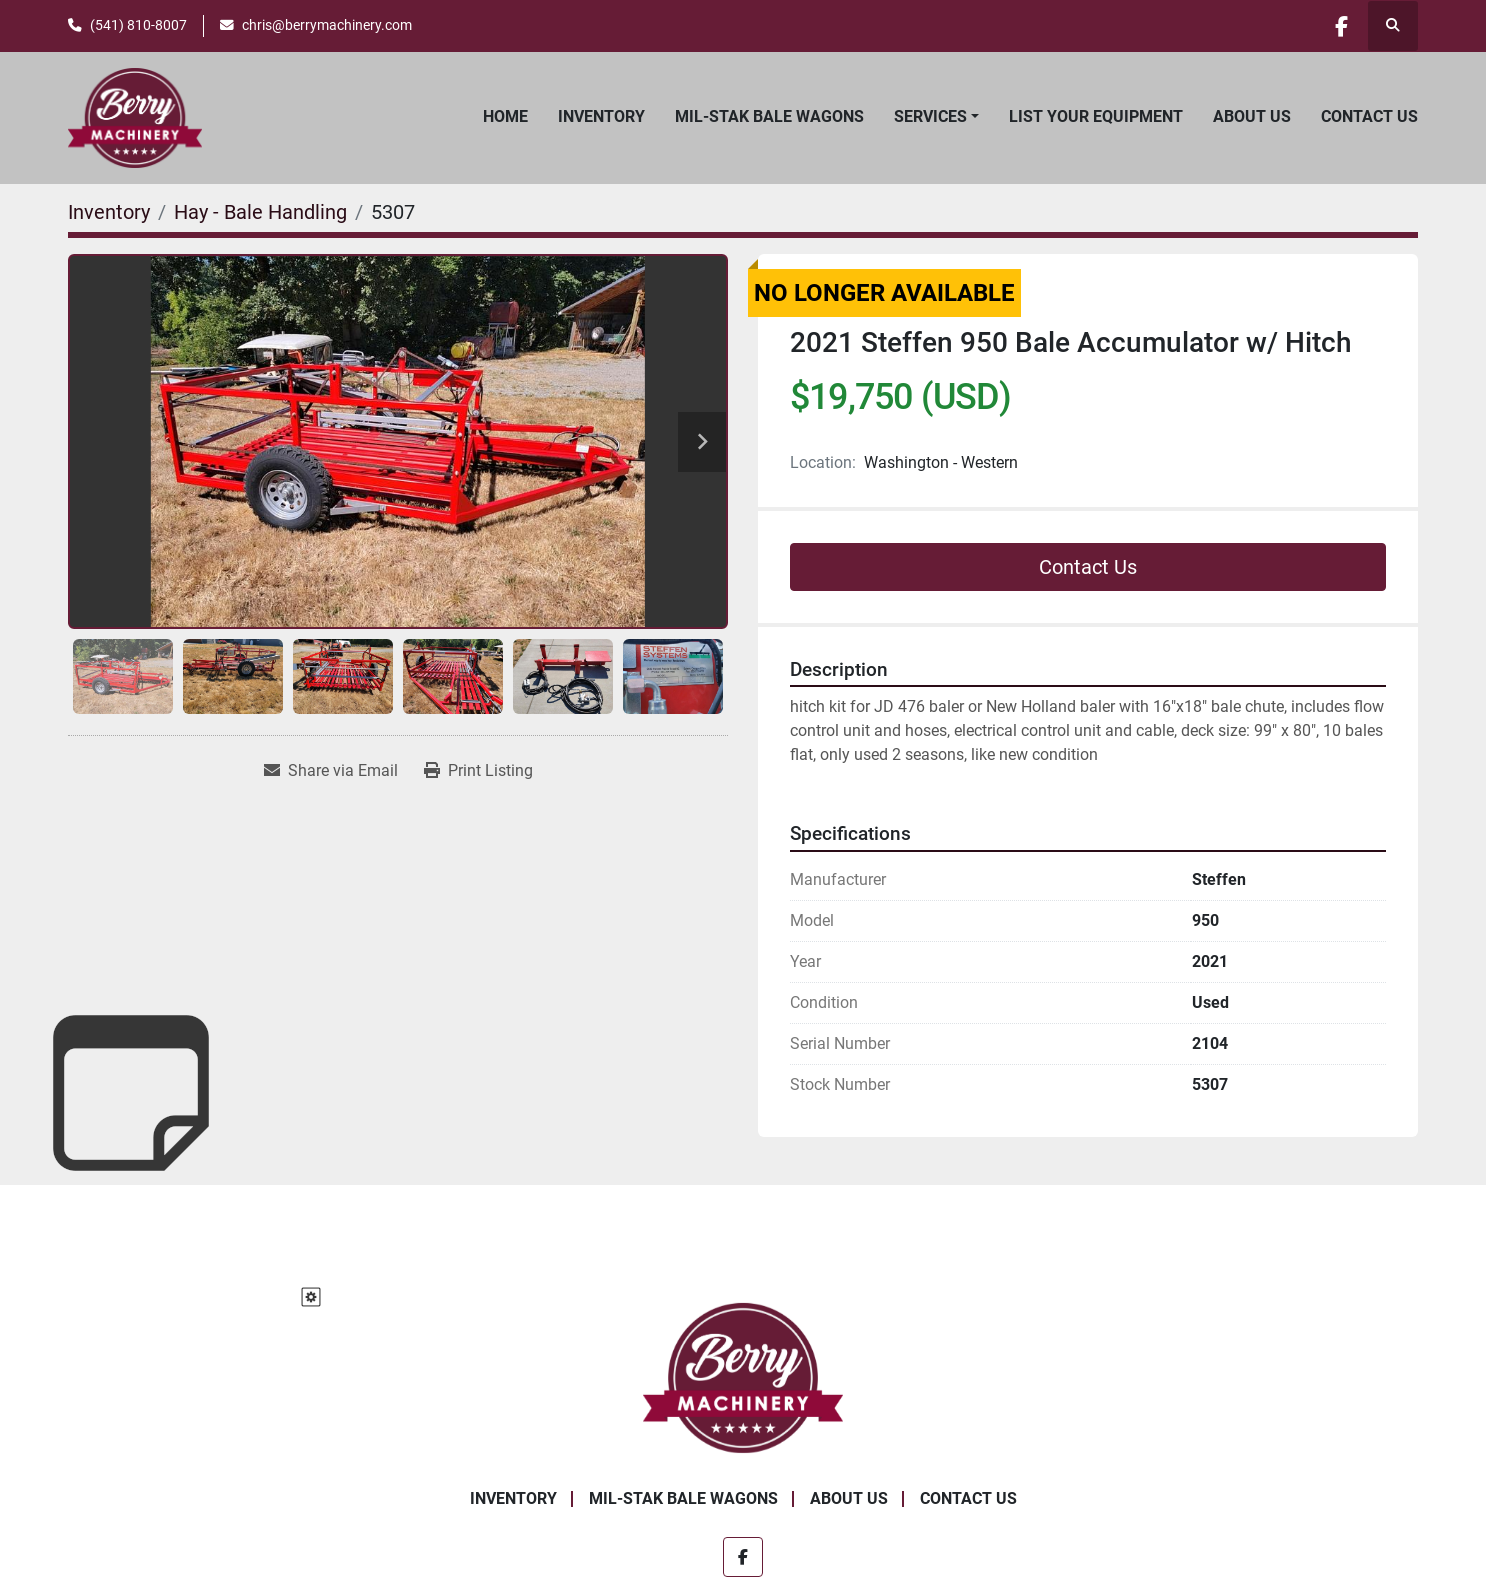 The image size is (1486, 1577). What do you see at coordinates (311, 1297) in the screenshot?
I see `access other applications or utilities` at bounding box center [311, 1297].